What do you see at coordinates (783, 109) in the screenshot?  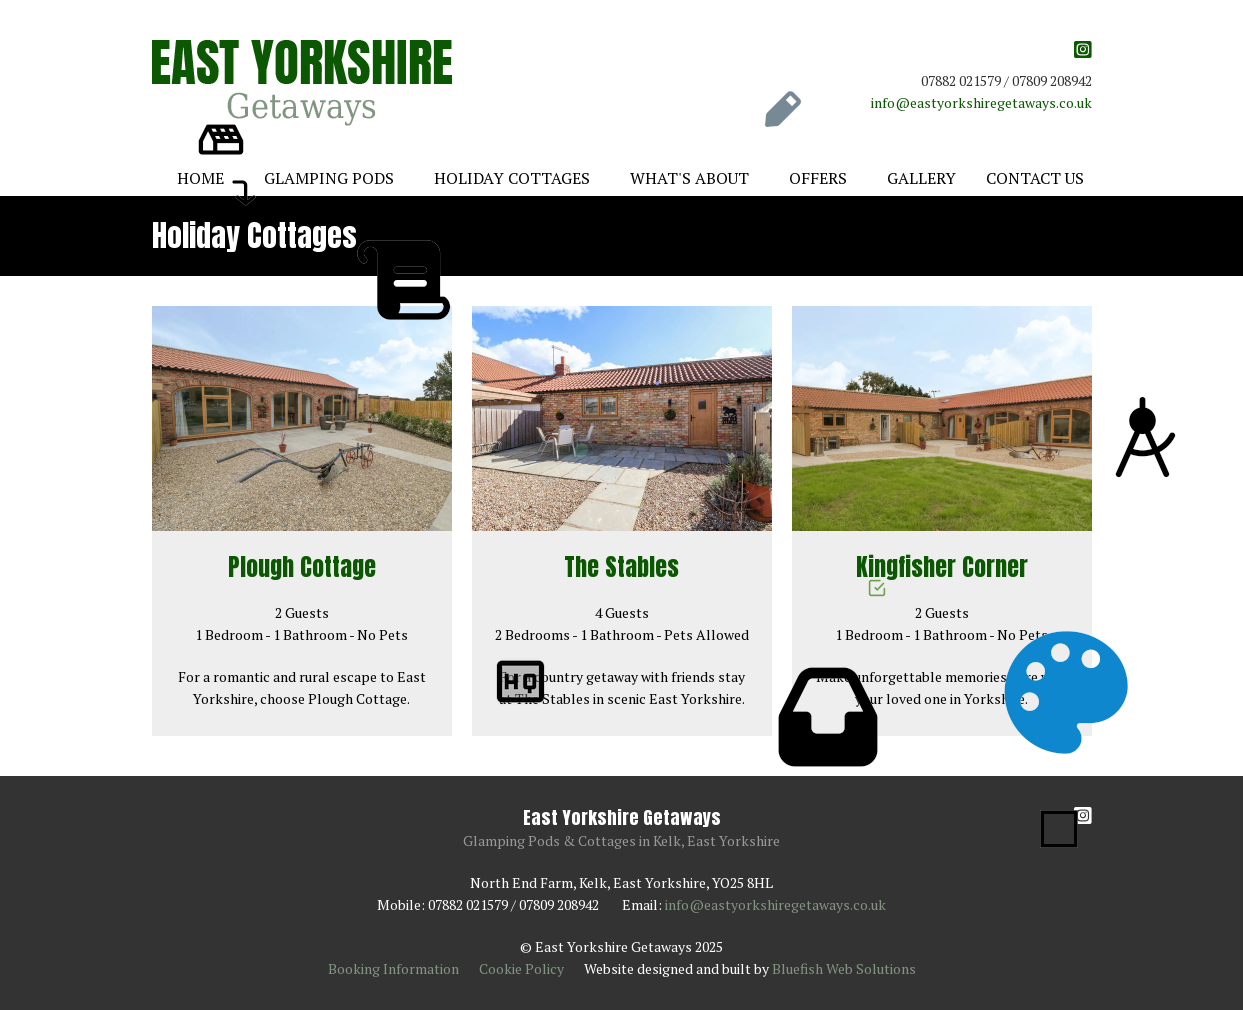 I see `edit or modify content` at bounding box center [783, 109].